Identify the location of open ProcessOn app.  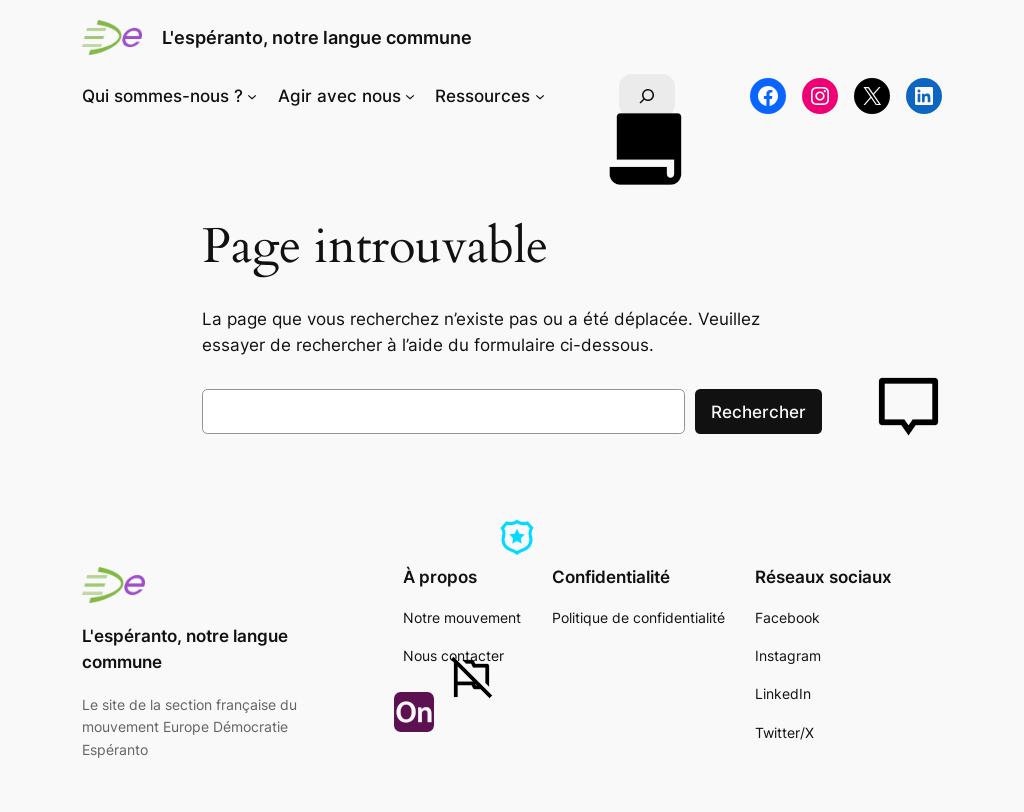
(414, 712).